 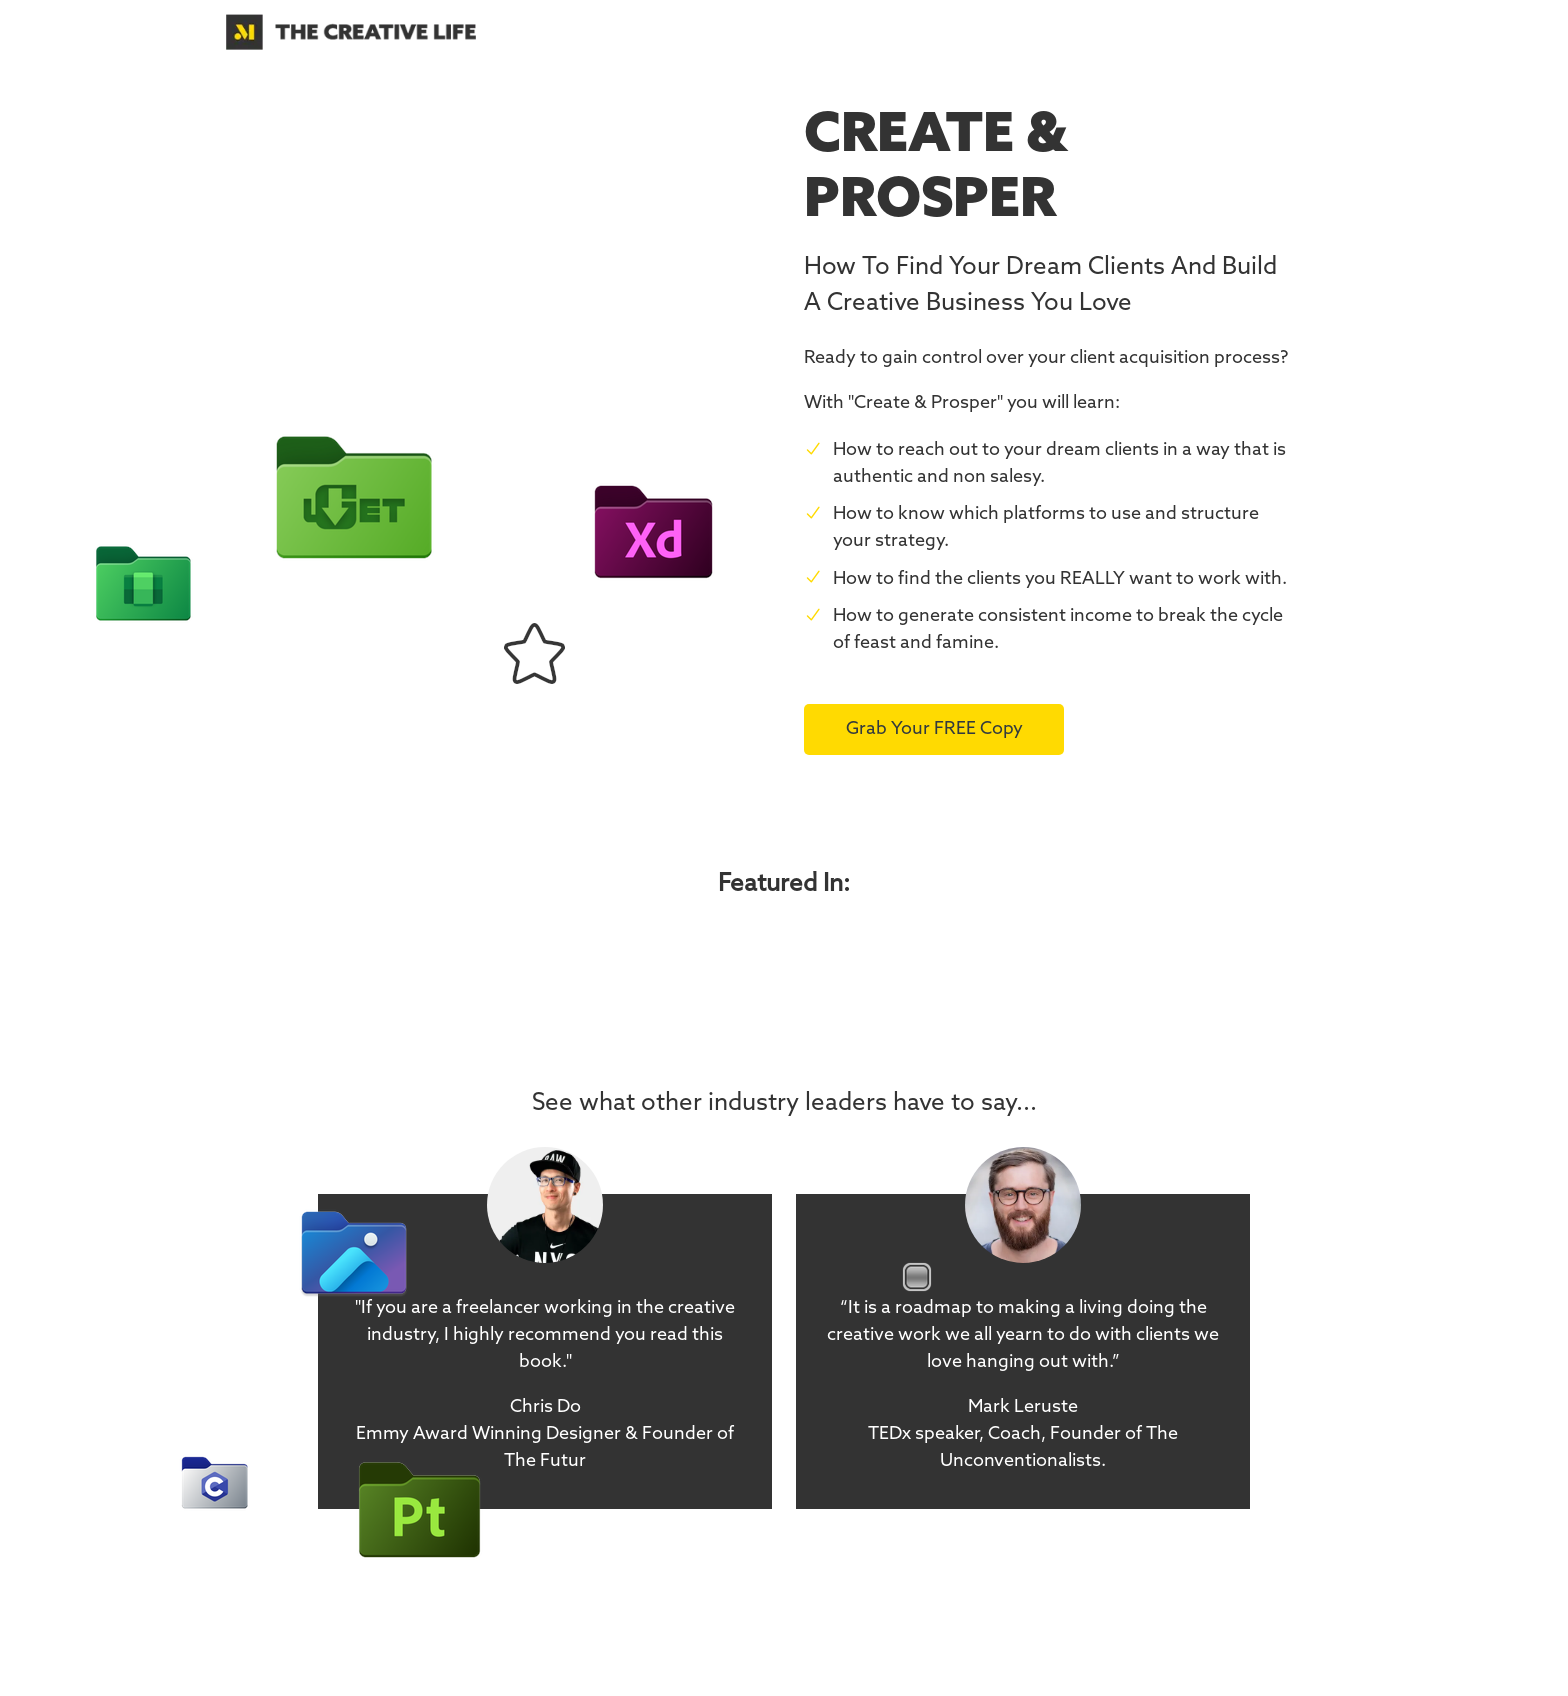 What do you see at coordinates (143, 586) in the screenshot?
I see `open windows subsystem for android files` at bounding box center [143, 586].